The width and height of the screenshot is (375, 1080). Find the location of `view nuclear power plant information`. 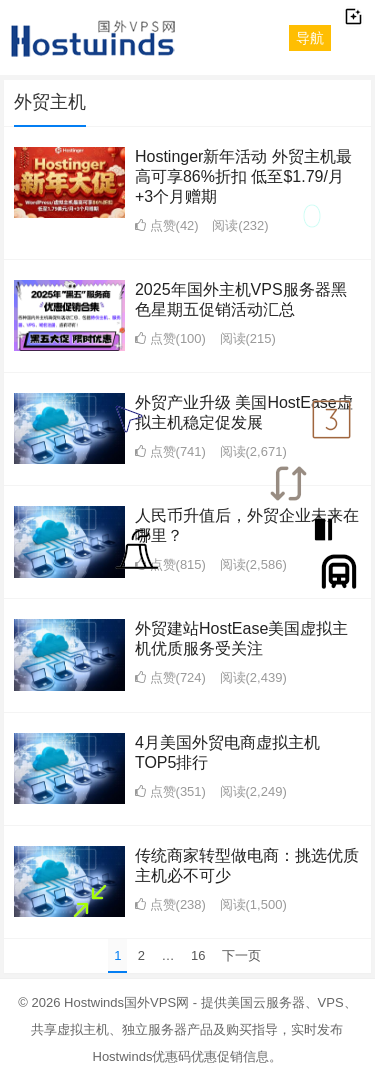

view nuclear power plant information is located at coordinates (137, 552).